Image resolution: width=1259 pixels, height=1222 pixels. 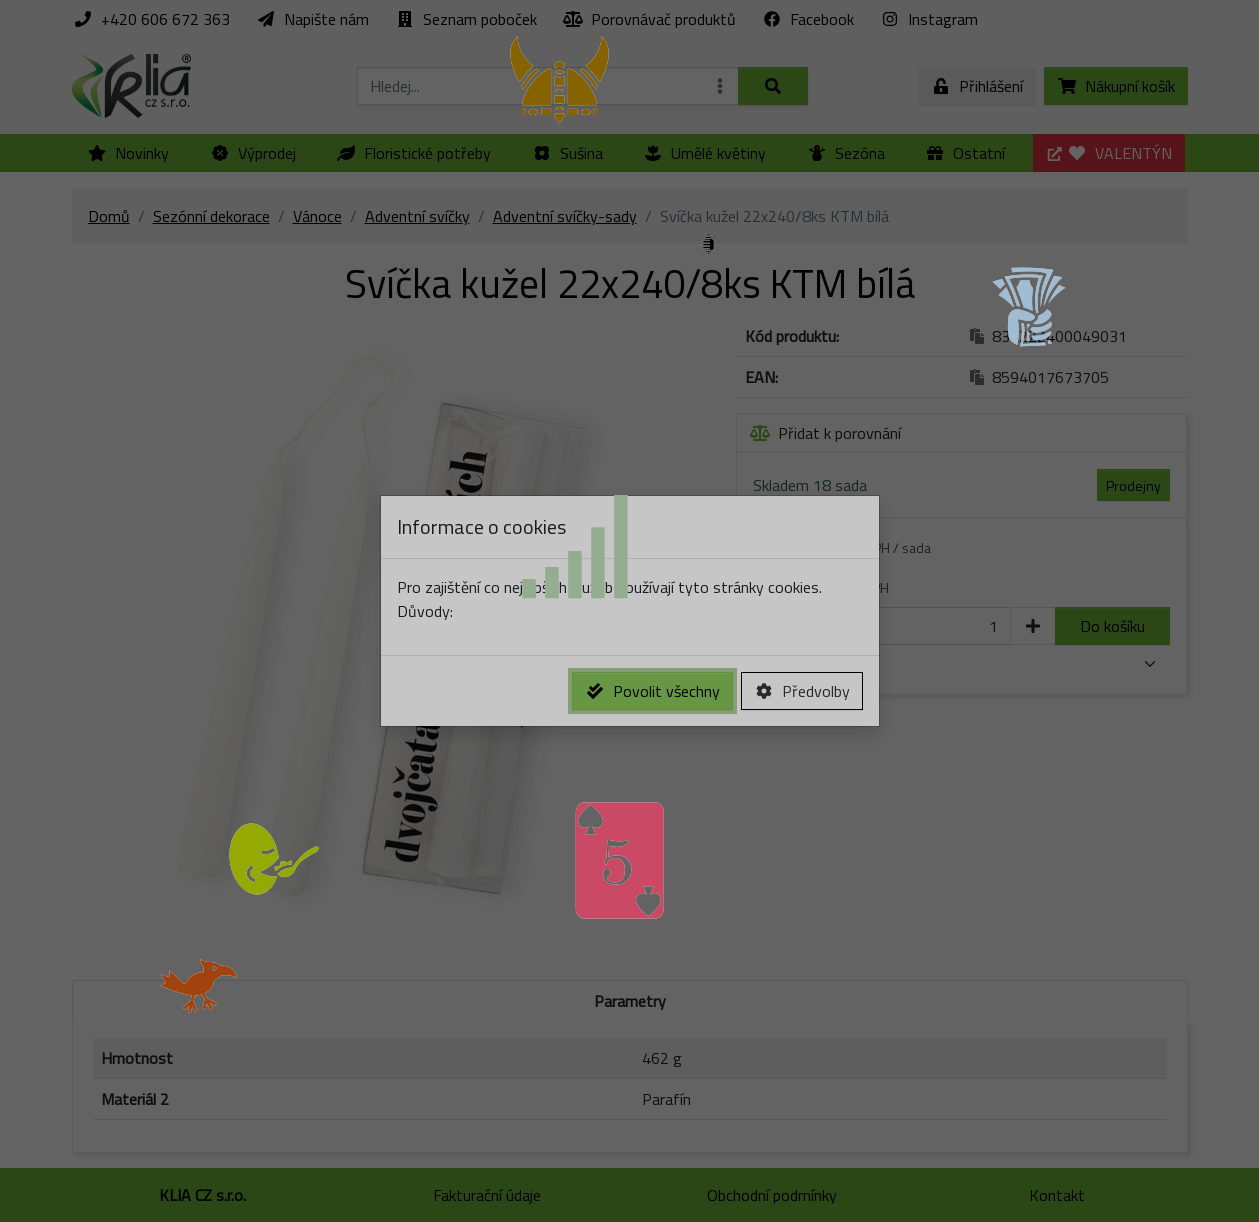 What do you see at coordinates (1029, 307) in the screenshot?
I see `make a purchase or payment` at bounding box center [1029, 307].